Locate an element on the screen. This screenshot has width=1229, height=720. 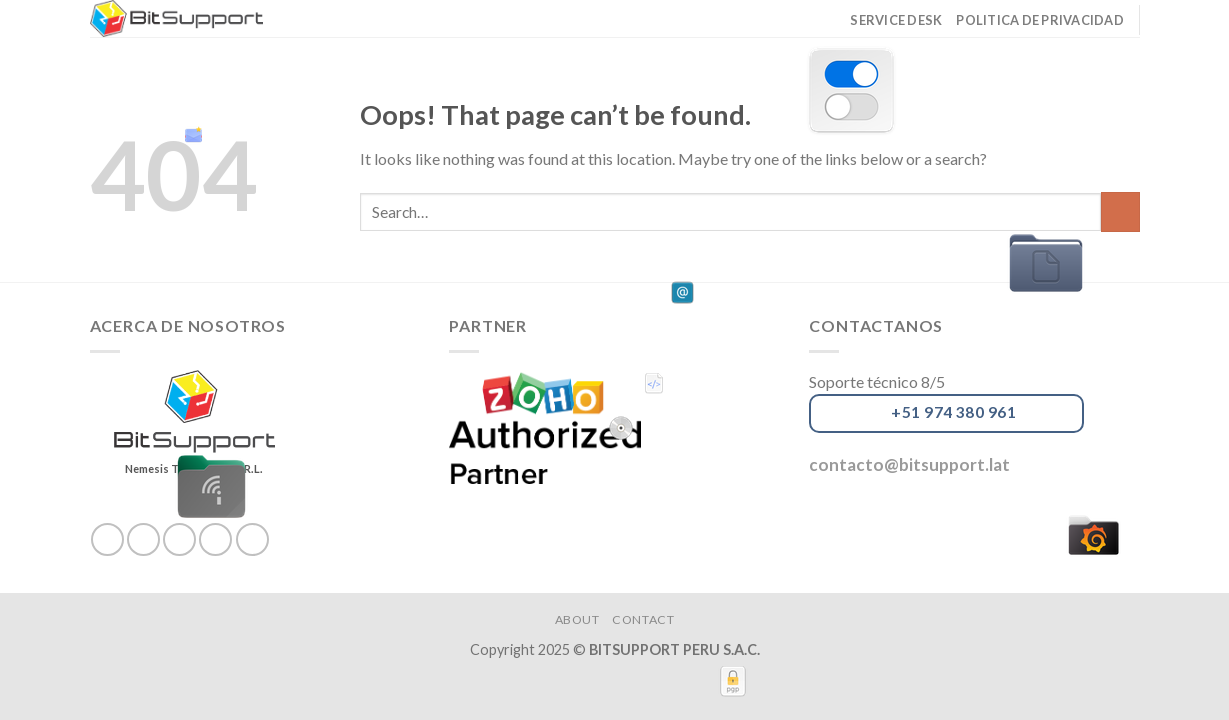
open insync cloud sync folder is located at coordinates (211, 486).